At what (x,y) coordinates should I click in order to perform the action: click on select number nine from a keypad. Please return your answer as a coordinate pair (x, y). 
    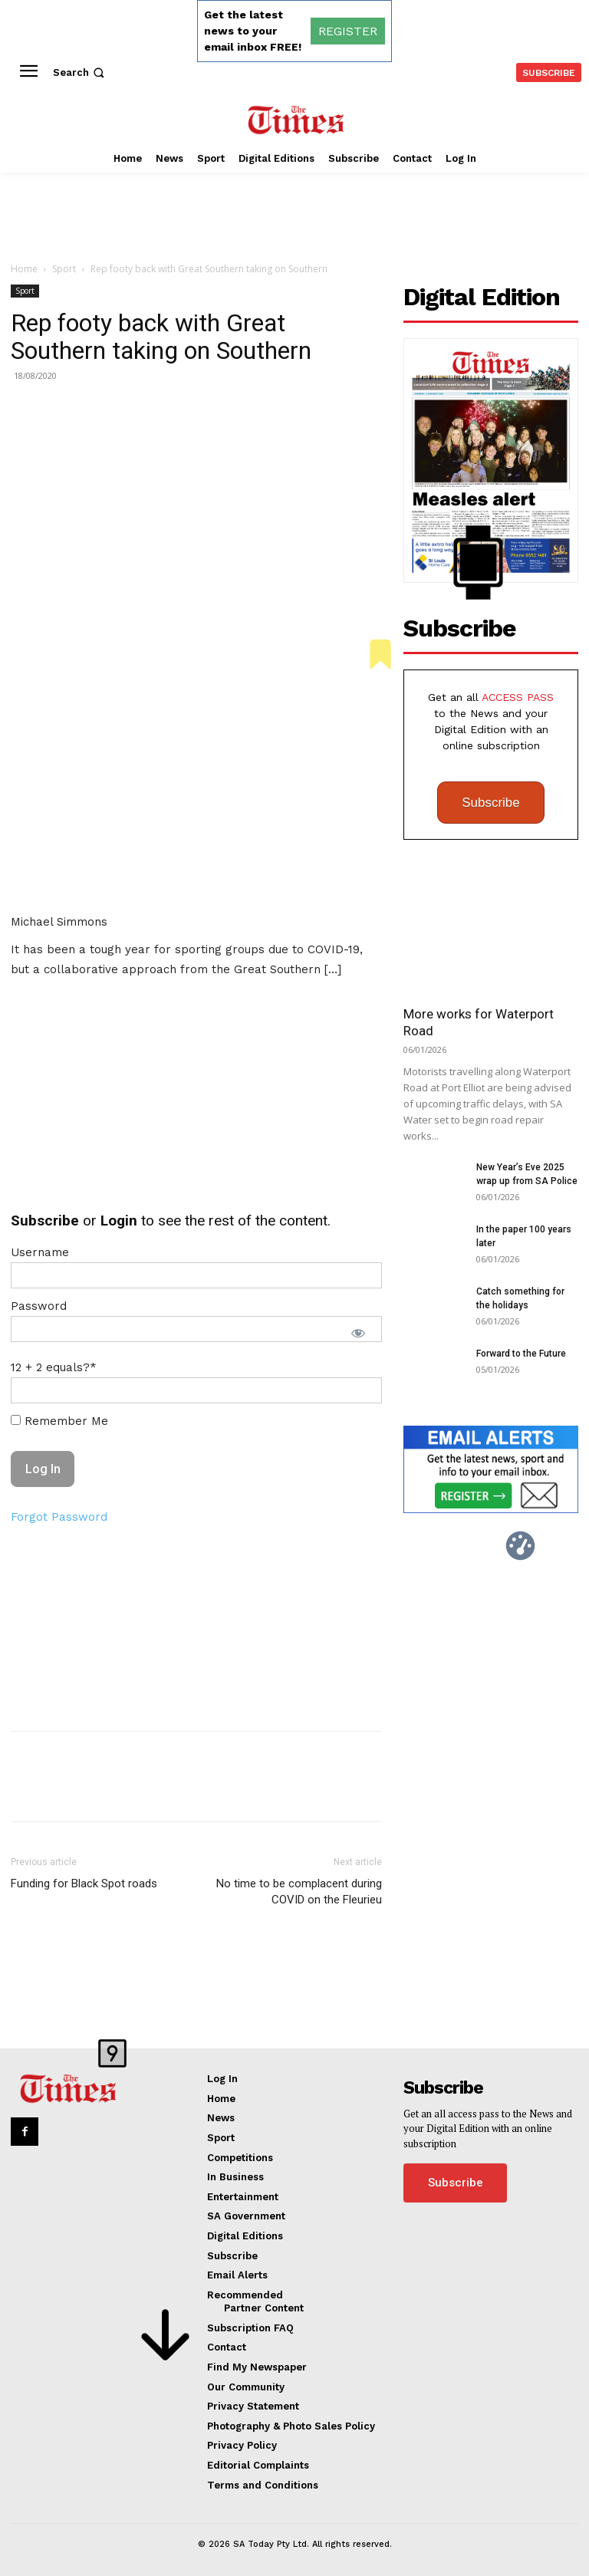
    Looking at the image, I should click on (112, 2053).